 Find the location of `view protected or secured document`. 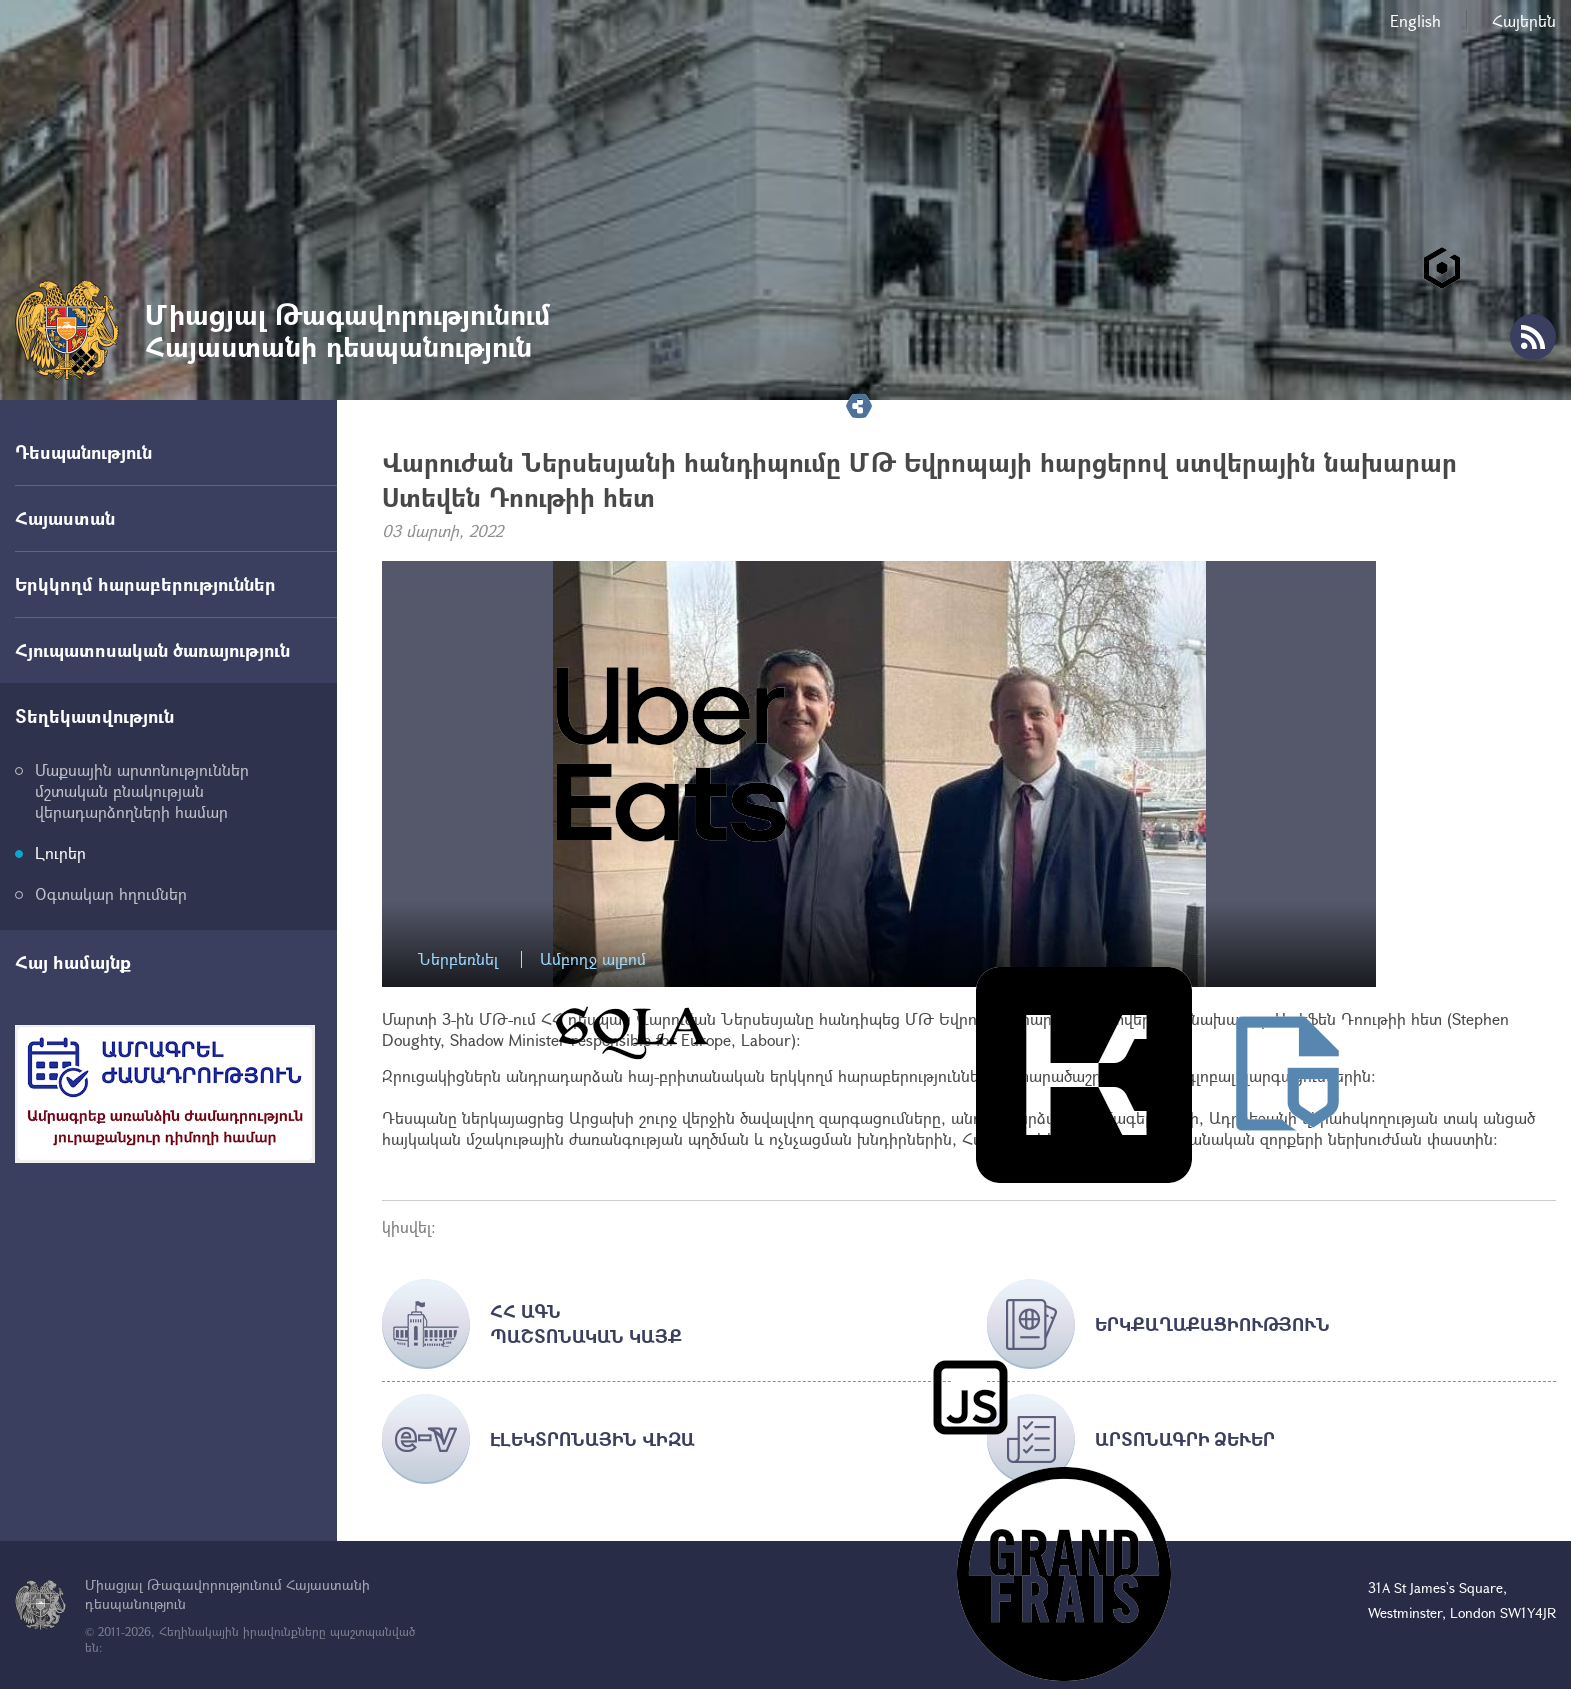

view protected or secured document is located at coordinates (1287, 1073).